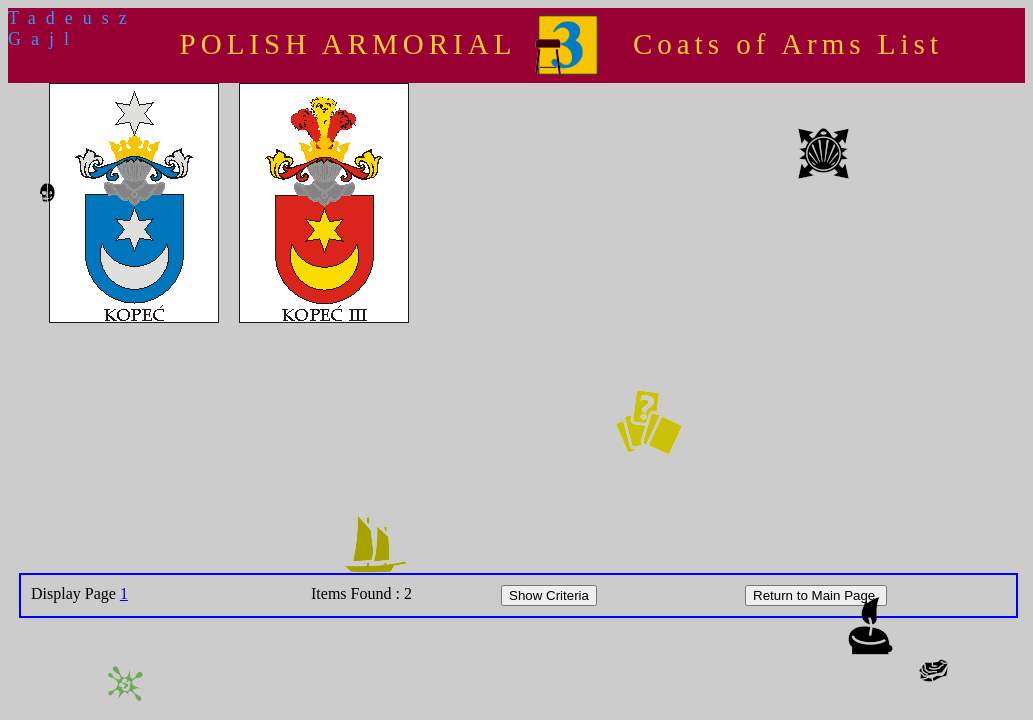  I want to click on indicates a biological or molecular element in a game, so click(125, 683).